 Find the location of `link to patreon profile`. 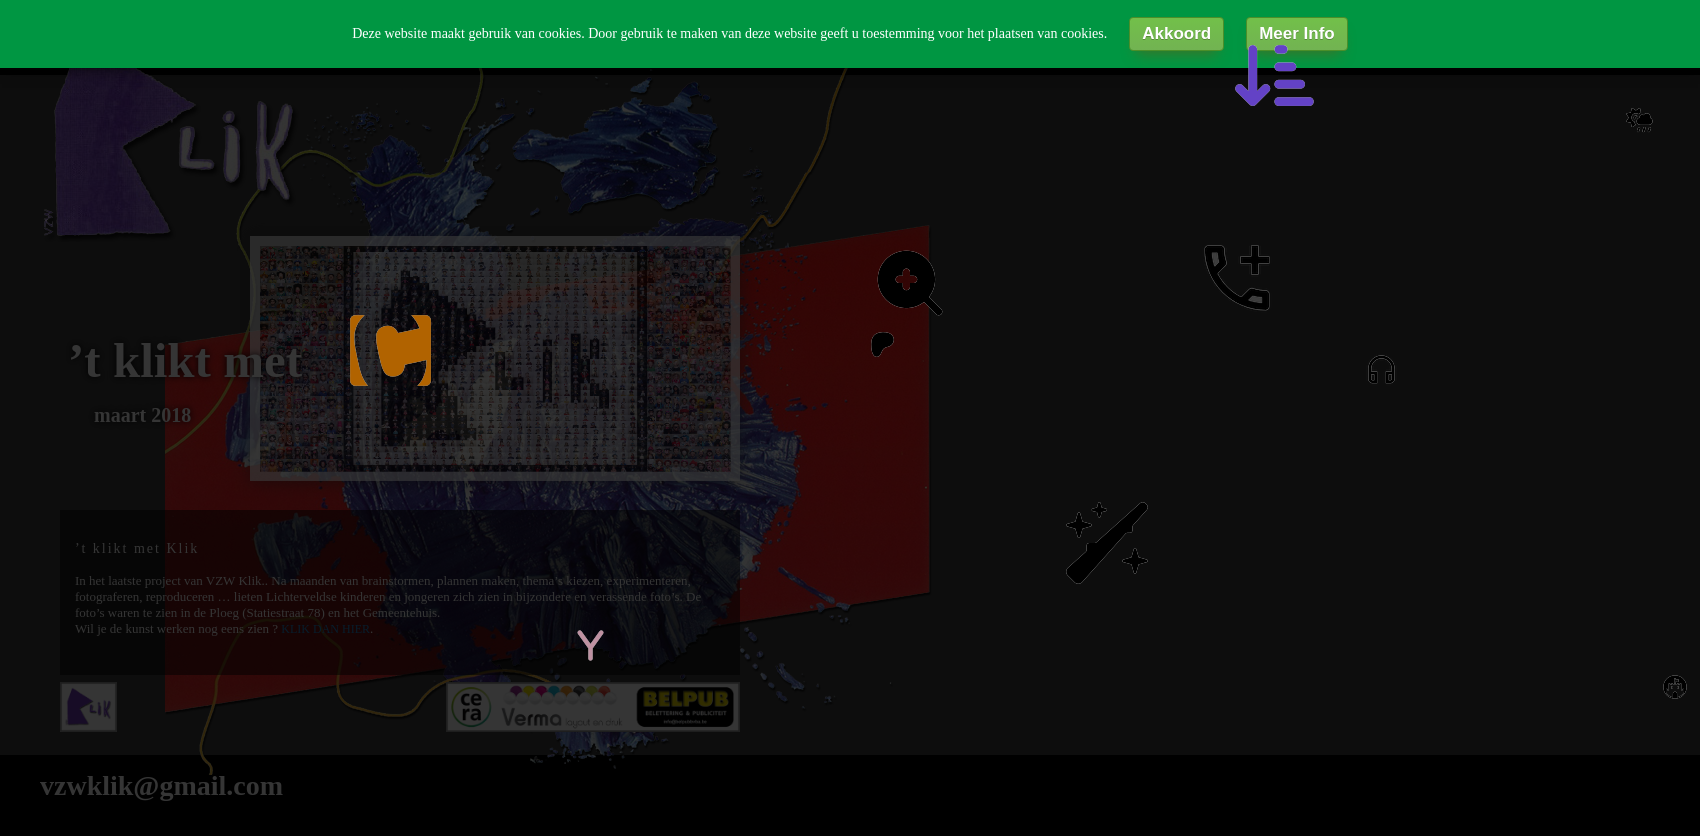

link to patreon profile is located at coordinates (882, 344).